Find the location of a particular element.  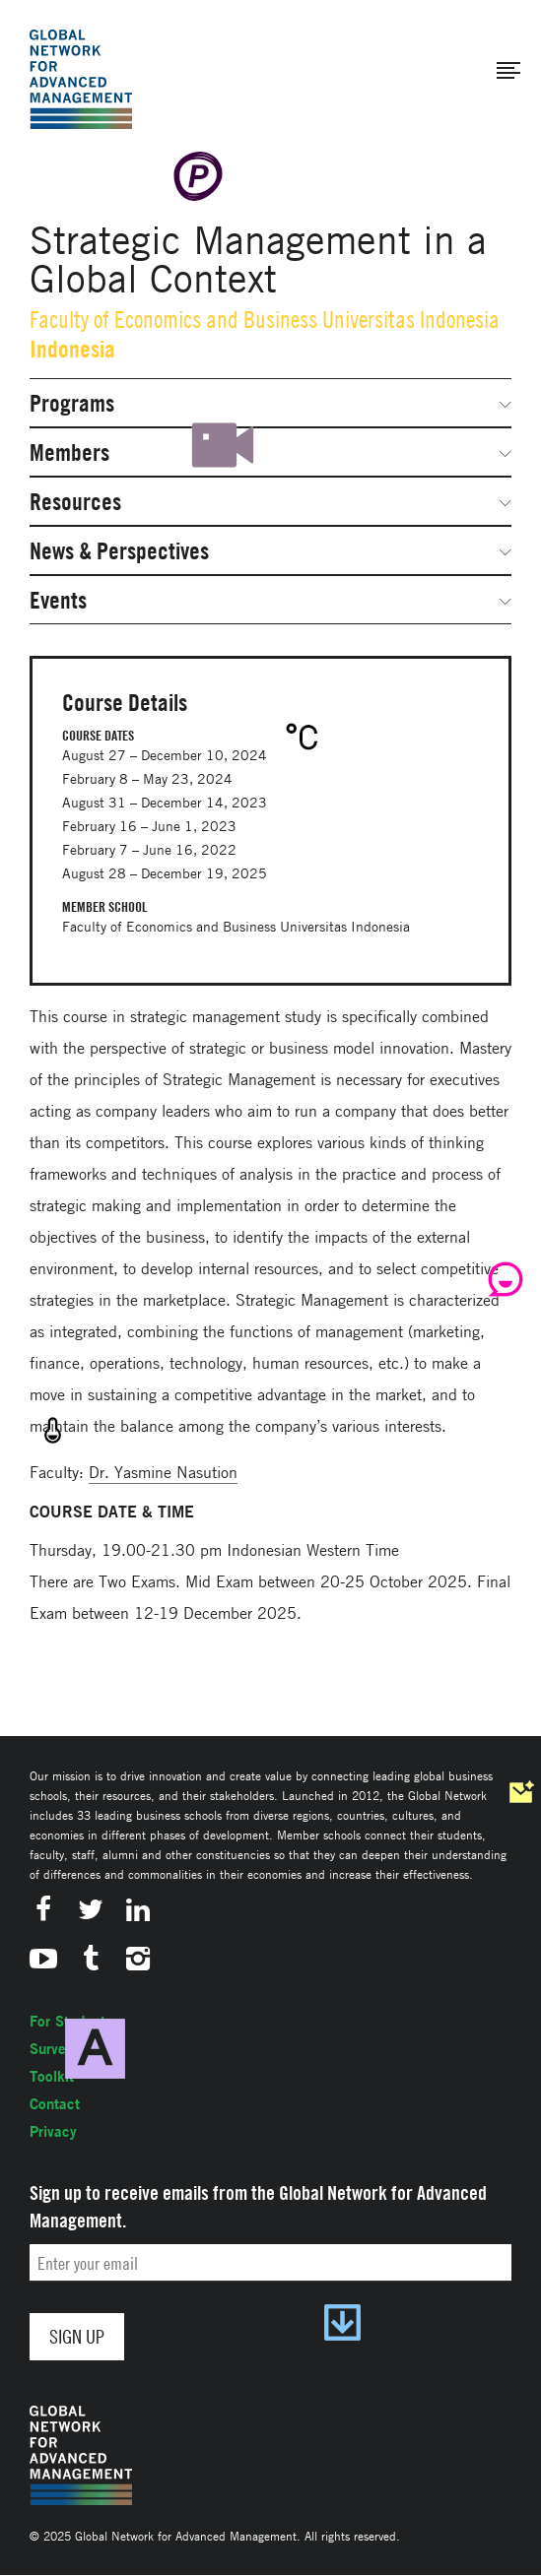

download file or content is located at coordinates (342, 2322).